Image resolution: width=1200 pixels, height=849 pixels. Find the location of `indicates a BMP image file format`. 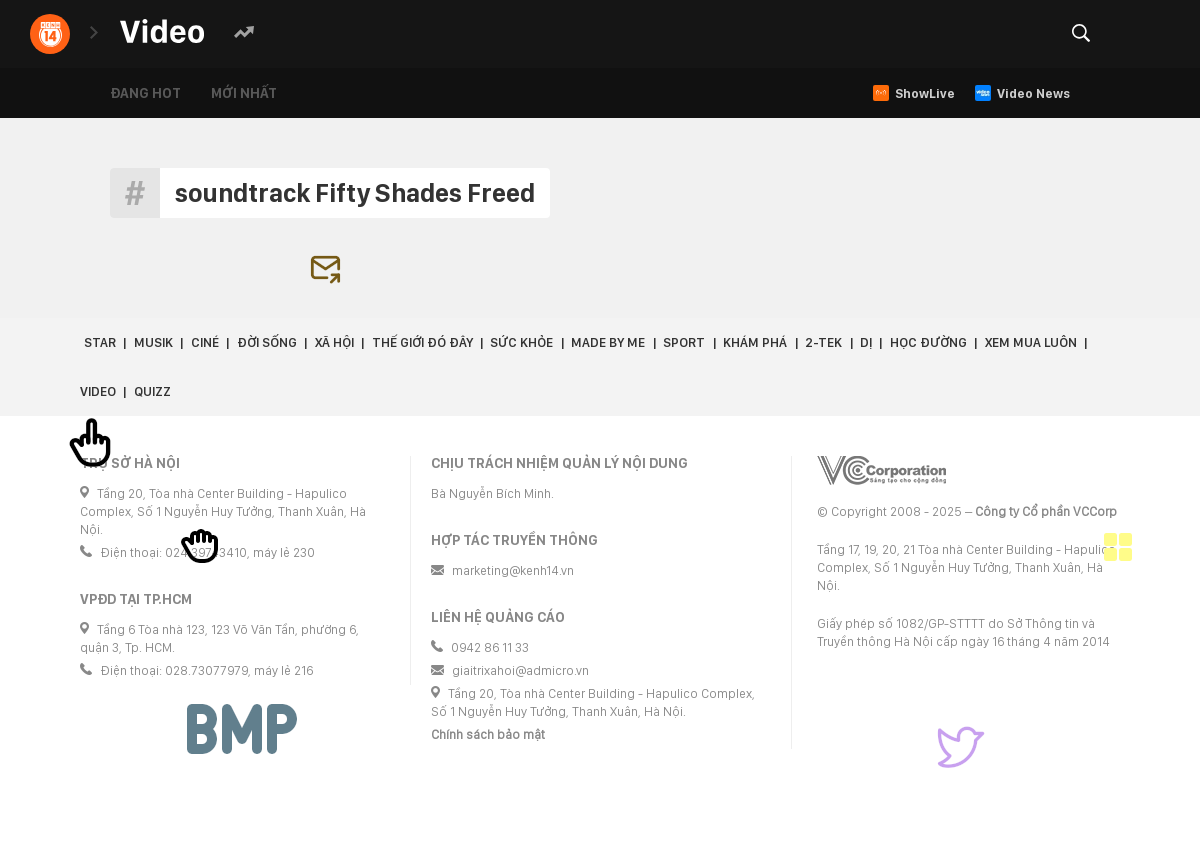

indicates a BMP image file format is located at coordinates (242, 729).